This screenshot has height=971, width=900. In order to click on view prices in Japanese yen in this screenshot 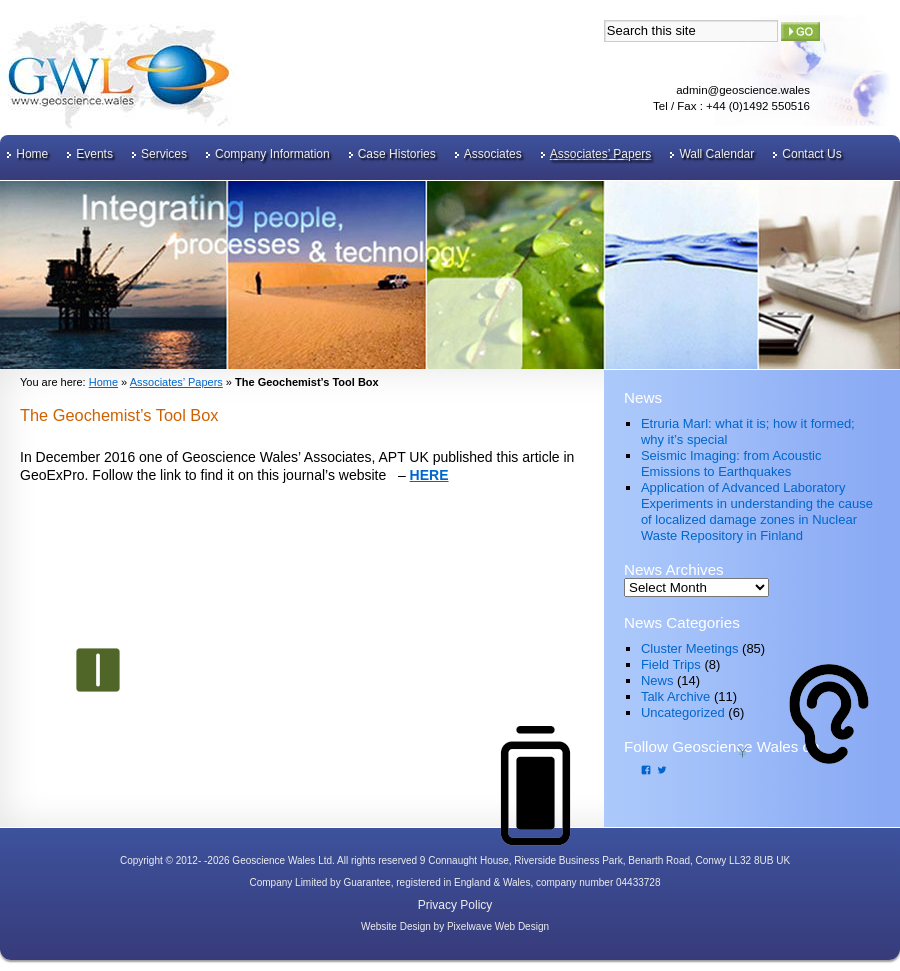, I will do `click(742, 751)`.